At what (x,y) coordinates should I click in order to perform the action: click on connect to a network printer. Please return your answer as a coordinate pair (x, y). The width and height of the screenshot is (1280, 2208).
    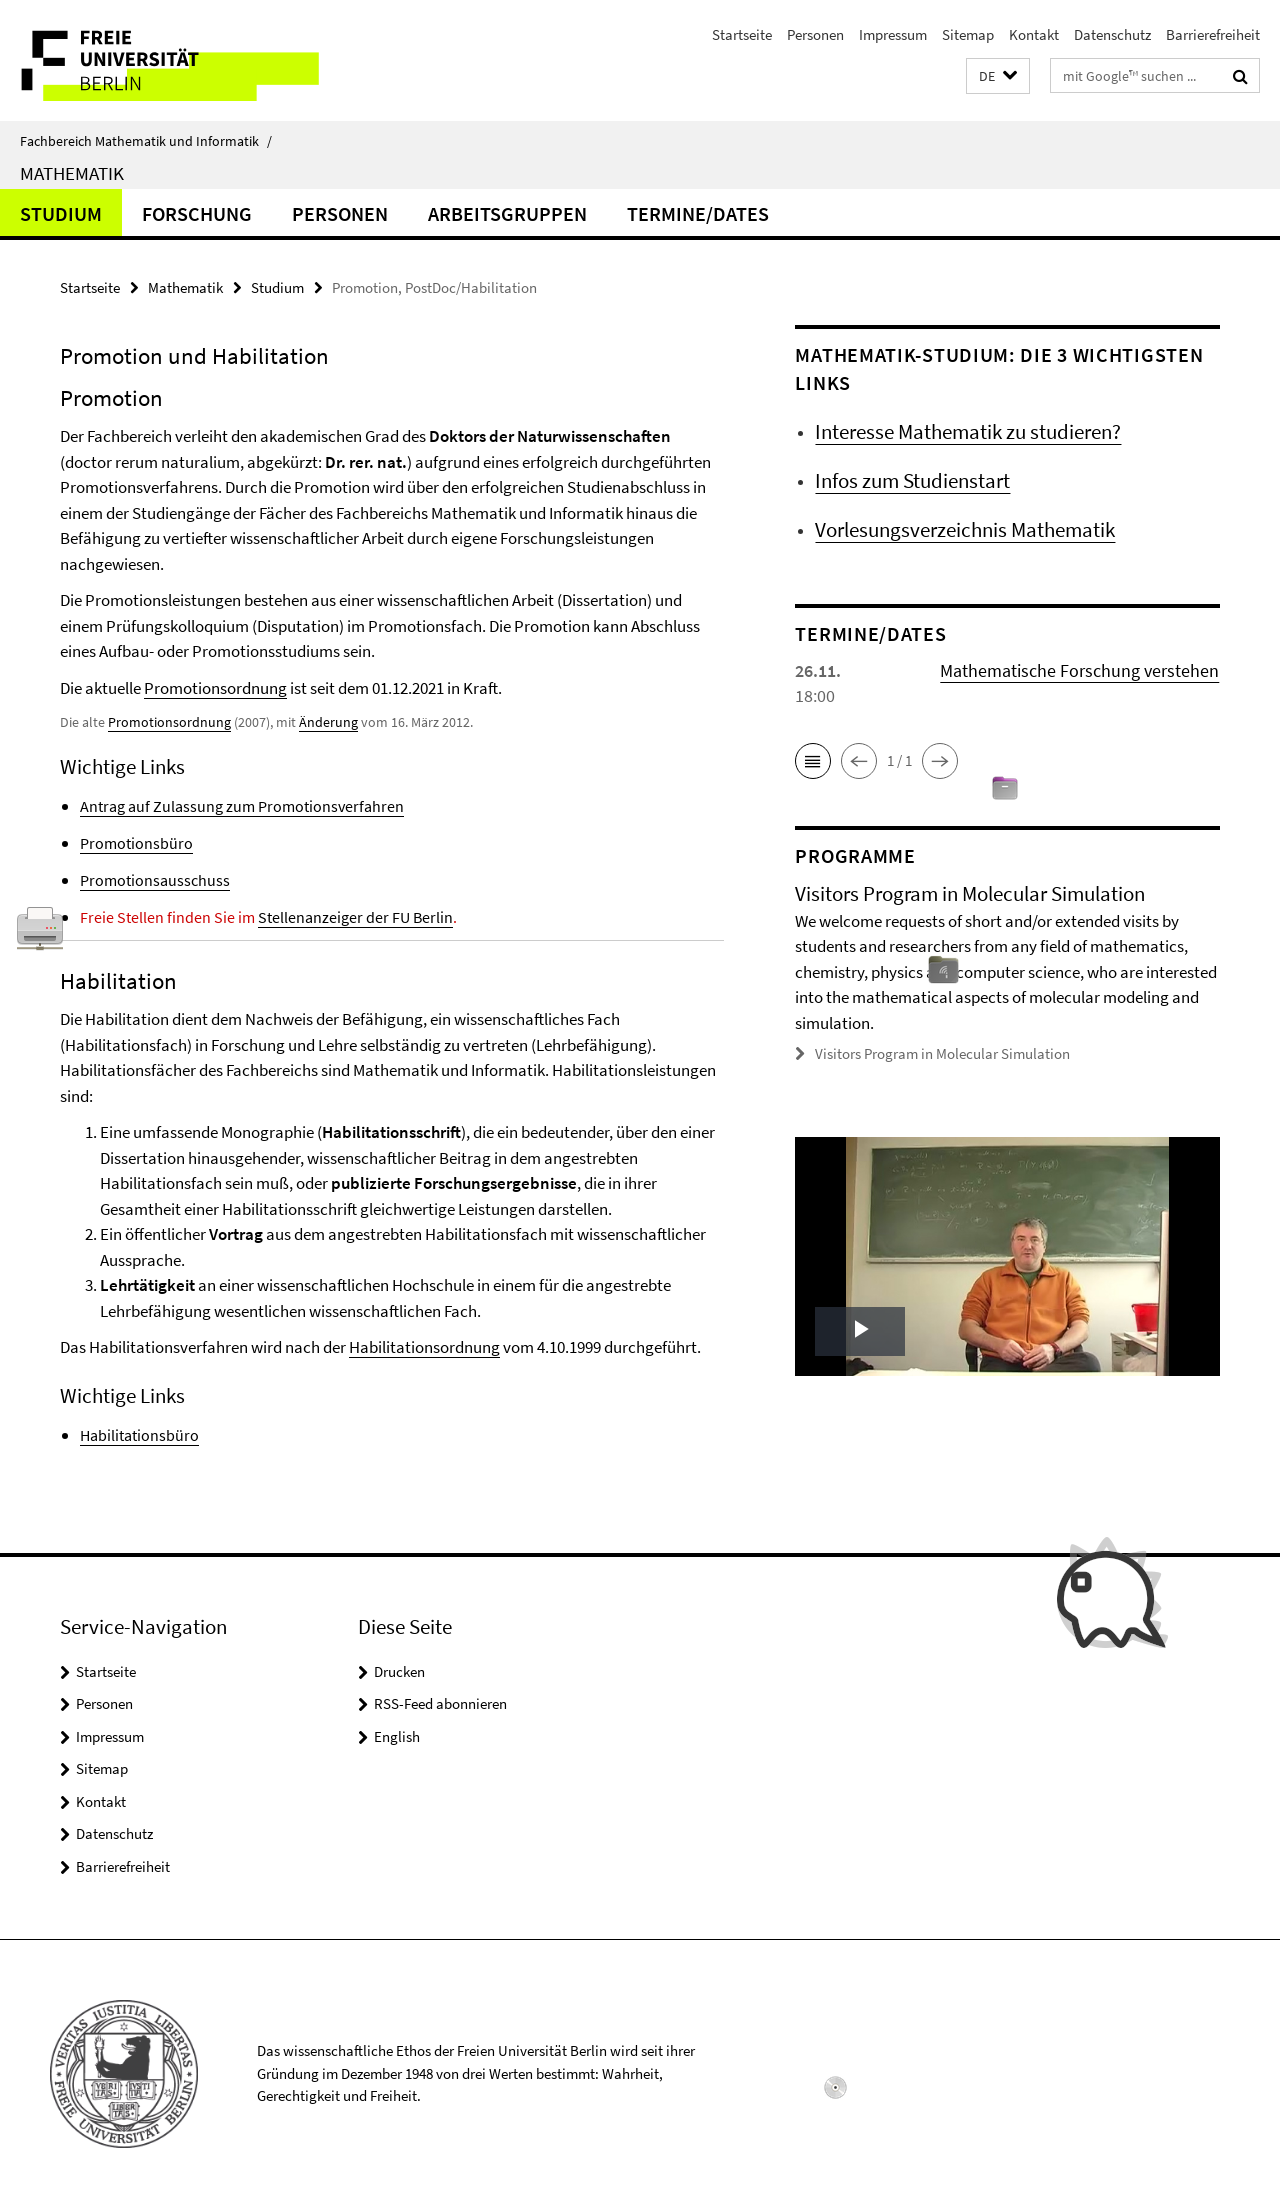
    Looking at the image, I should click on (40, 929).